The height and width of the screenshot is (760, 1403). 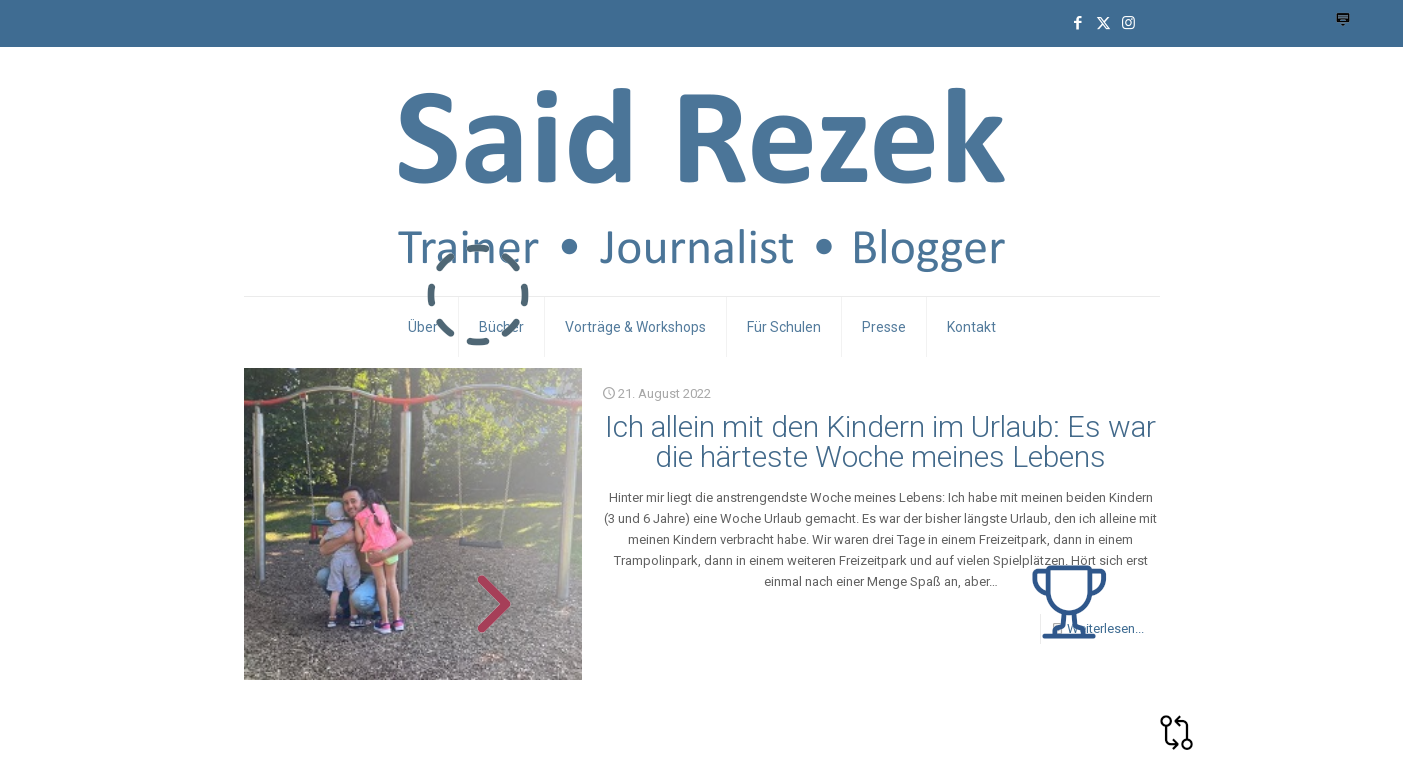 I want to click on hide the on-screen keyboard, so click(x=1343, y=19).